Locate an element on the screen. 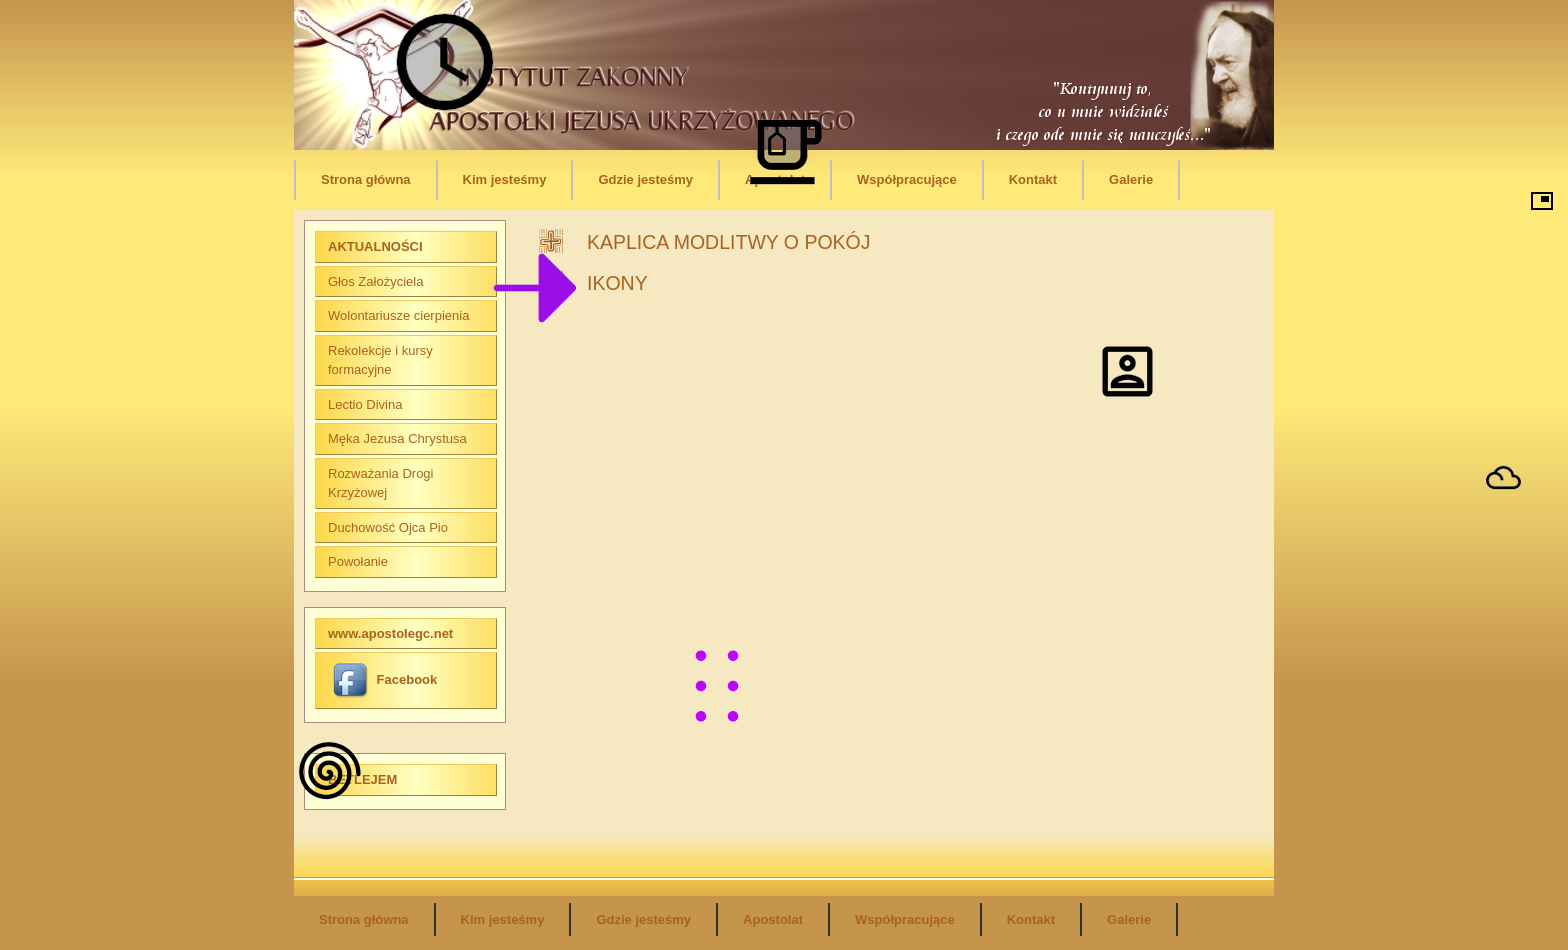  access food and beverage emoji category is located at coordinates (786, 152).